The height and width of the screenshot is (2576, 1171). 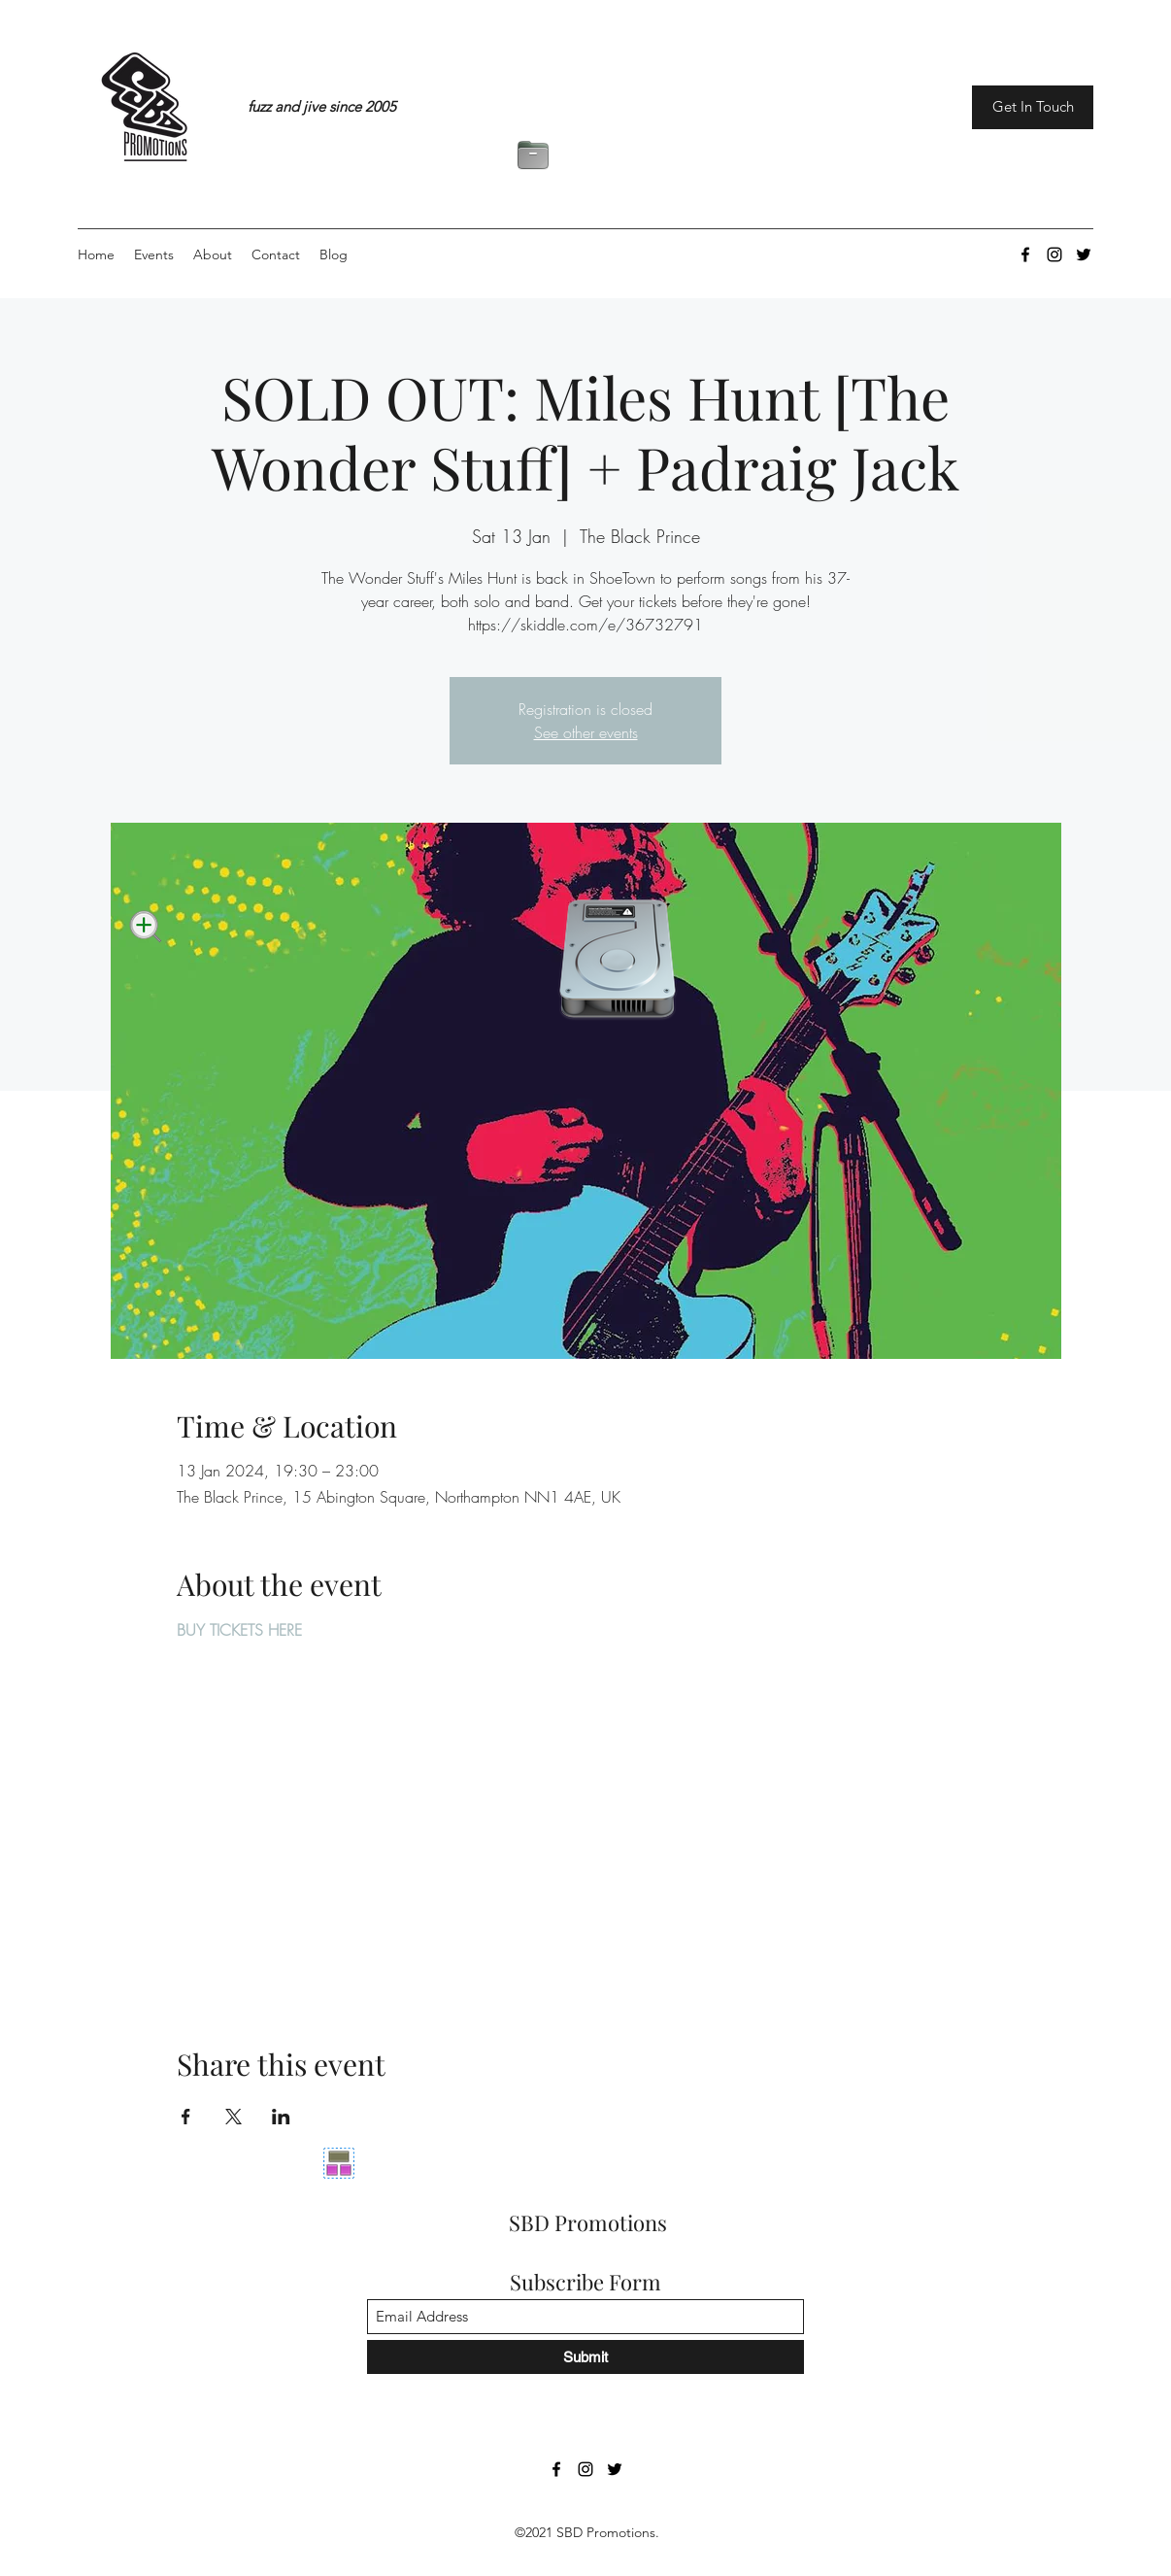 What do you see at coordinates (533, 154) in the screenshot?
I see `open the file manager` at bounding box center [533, 154].